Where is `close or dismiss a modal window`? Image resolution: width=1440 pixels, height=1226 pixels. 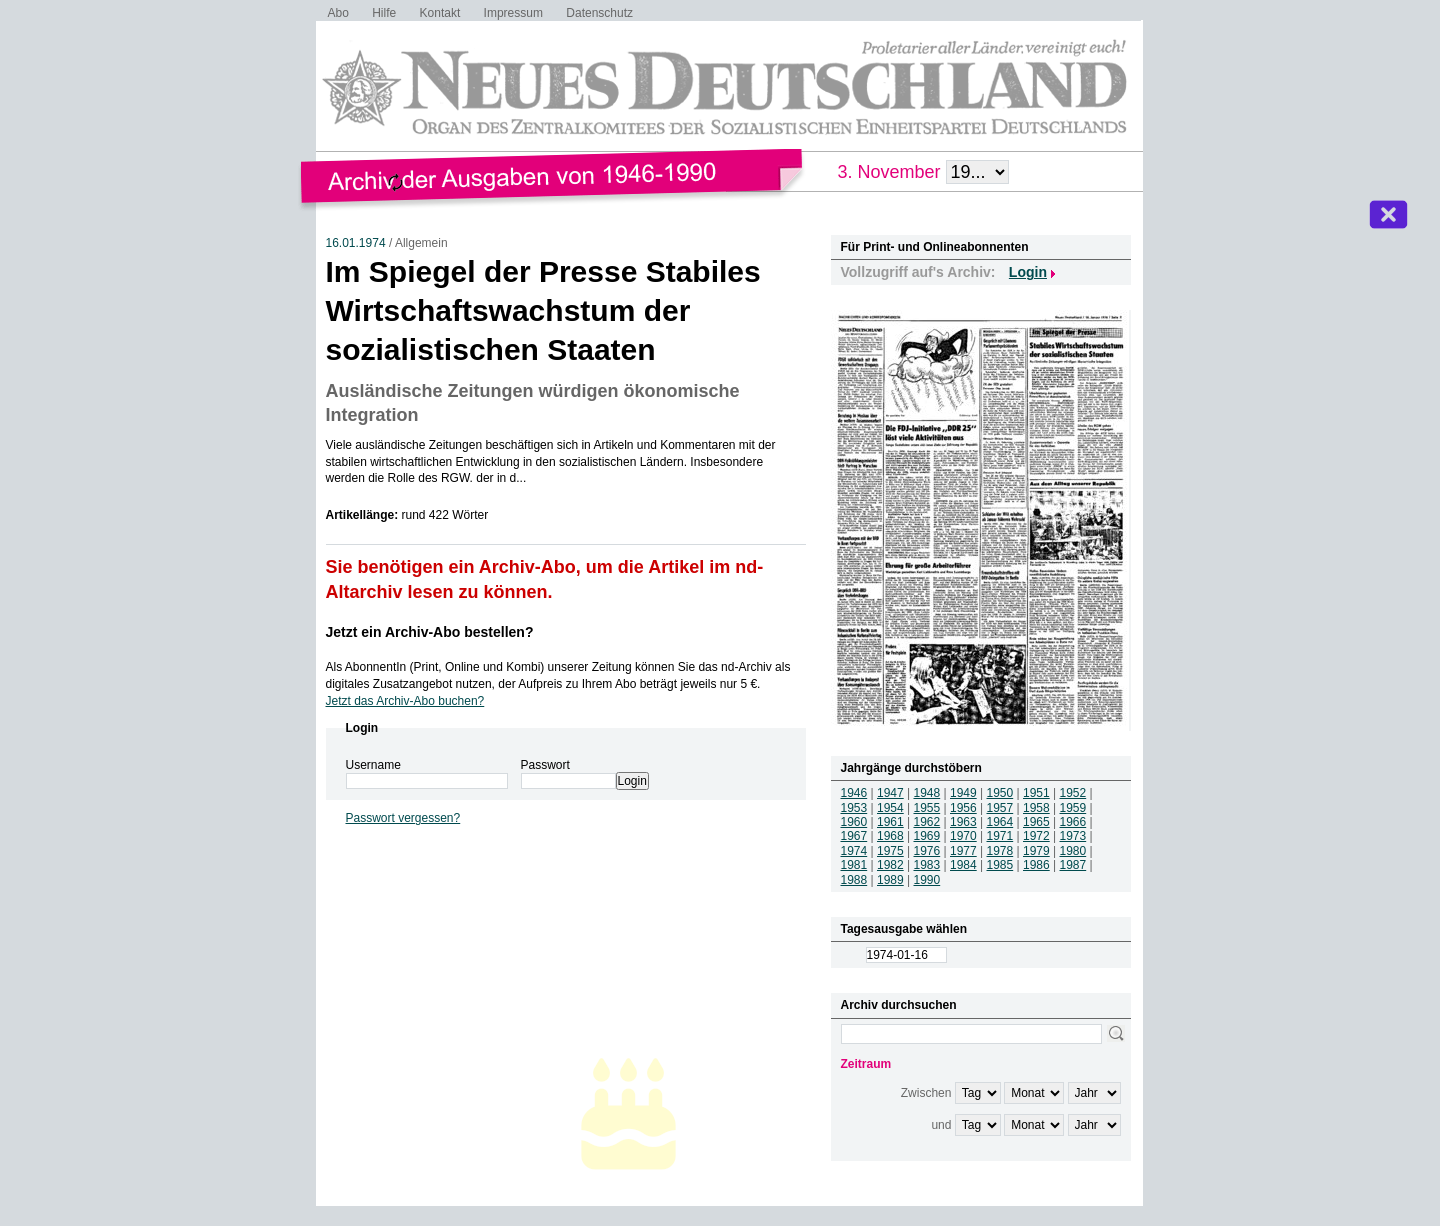
close or dismiss a modal window is located at coordinates (1388, 214).